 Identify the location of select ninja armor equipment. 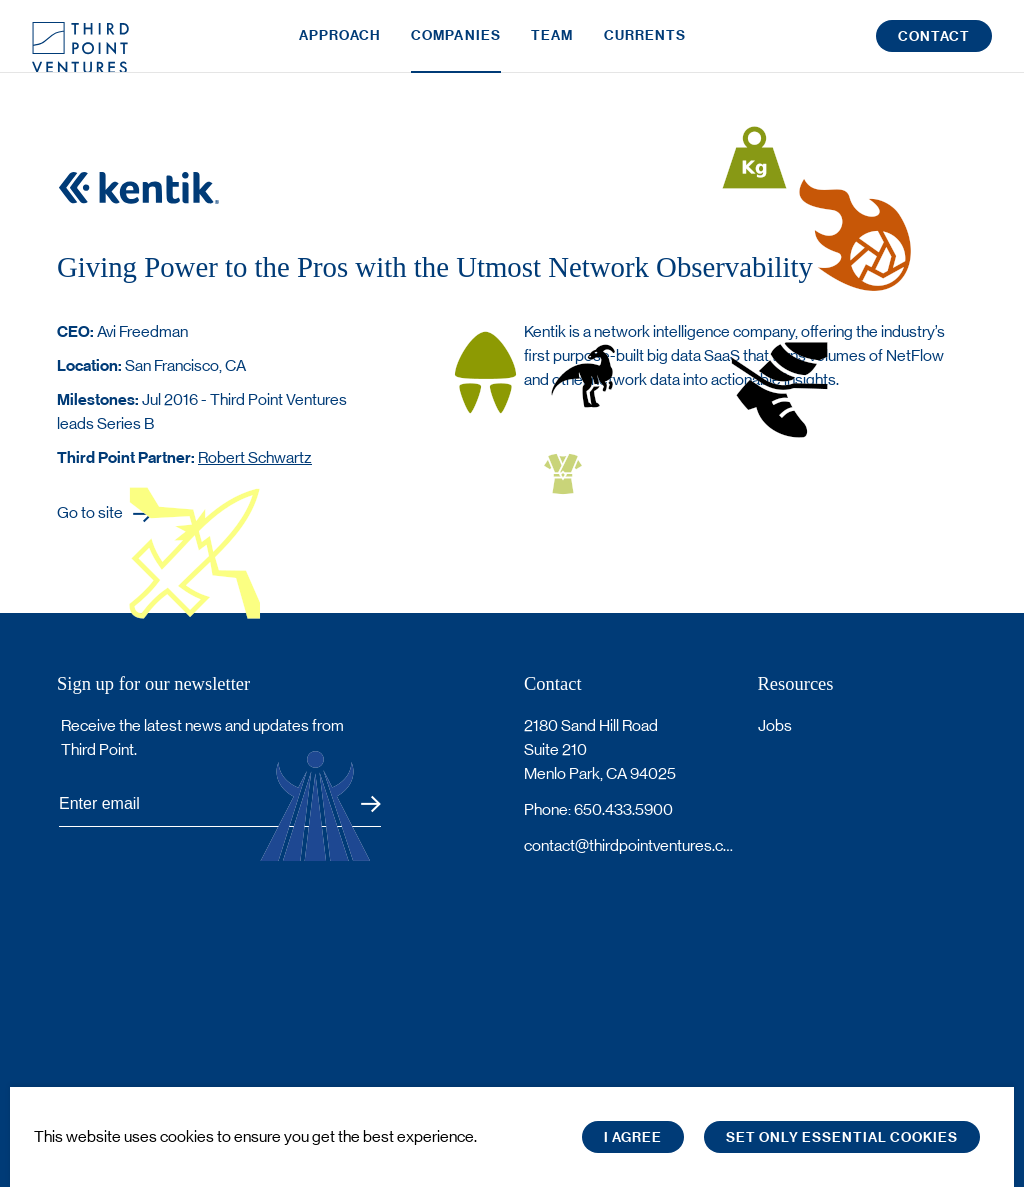
(563, 474).